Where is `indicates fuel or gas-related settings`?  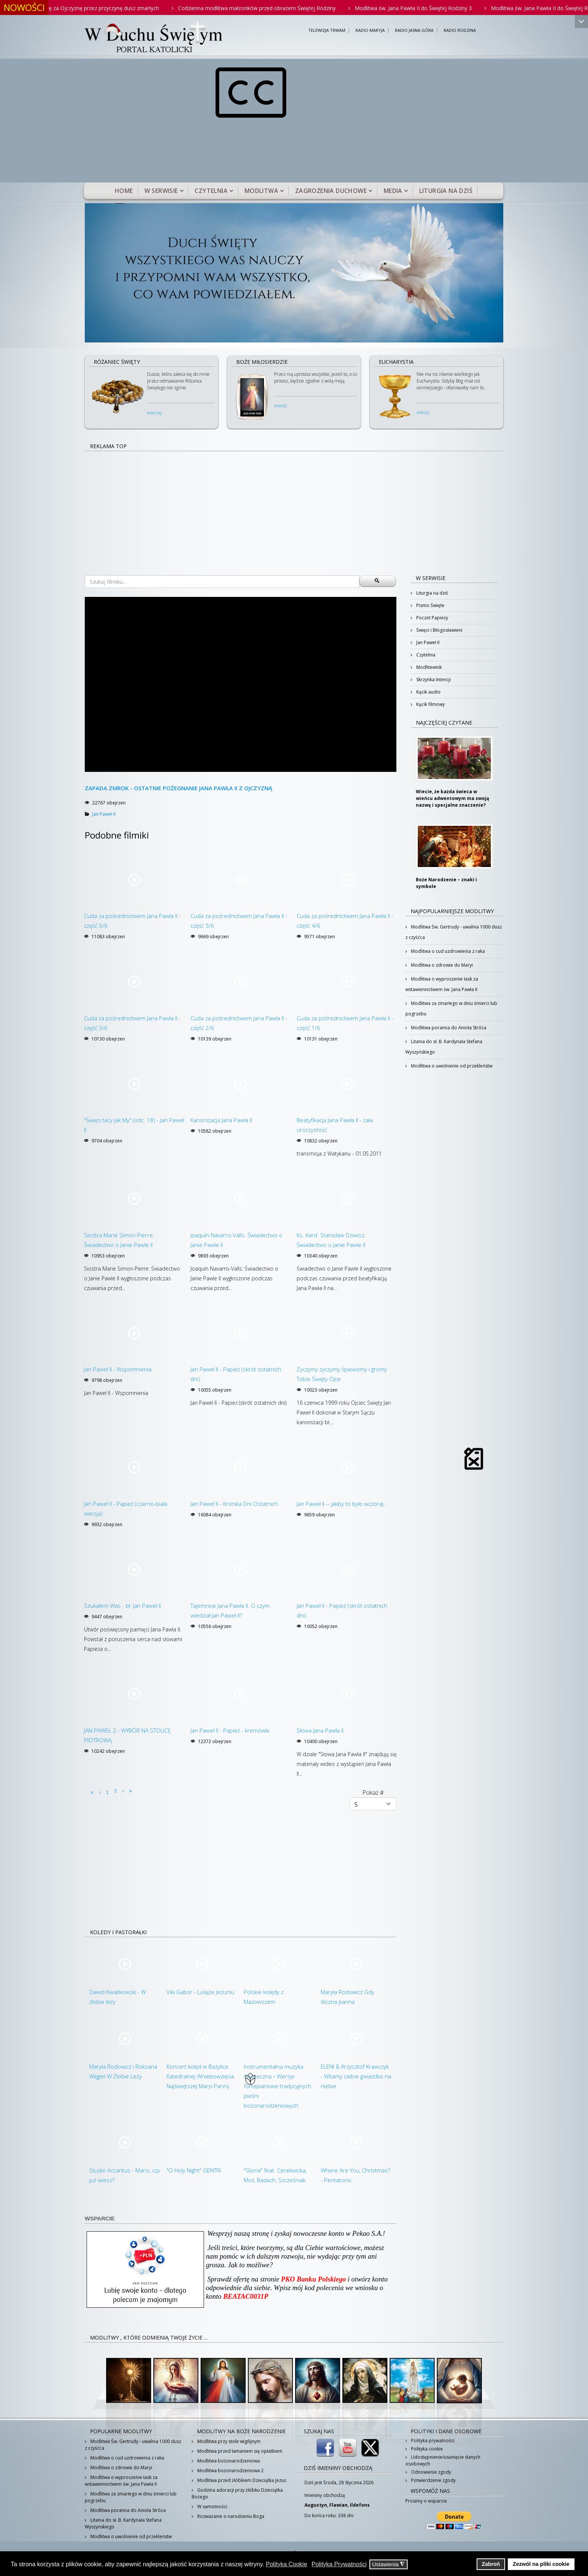 indicates fuel or gas-related settings is located at coordinates (474, 1459).